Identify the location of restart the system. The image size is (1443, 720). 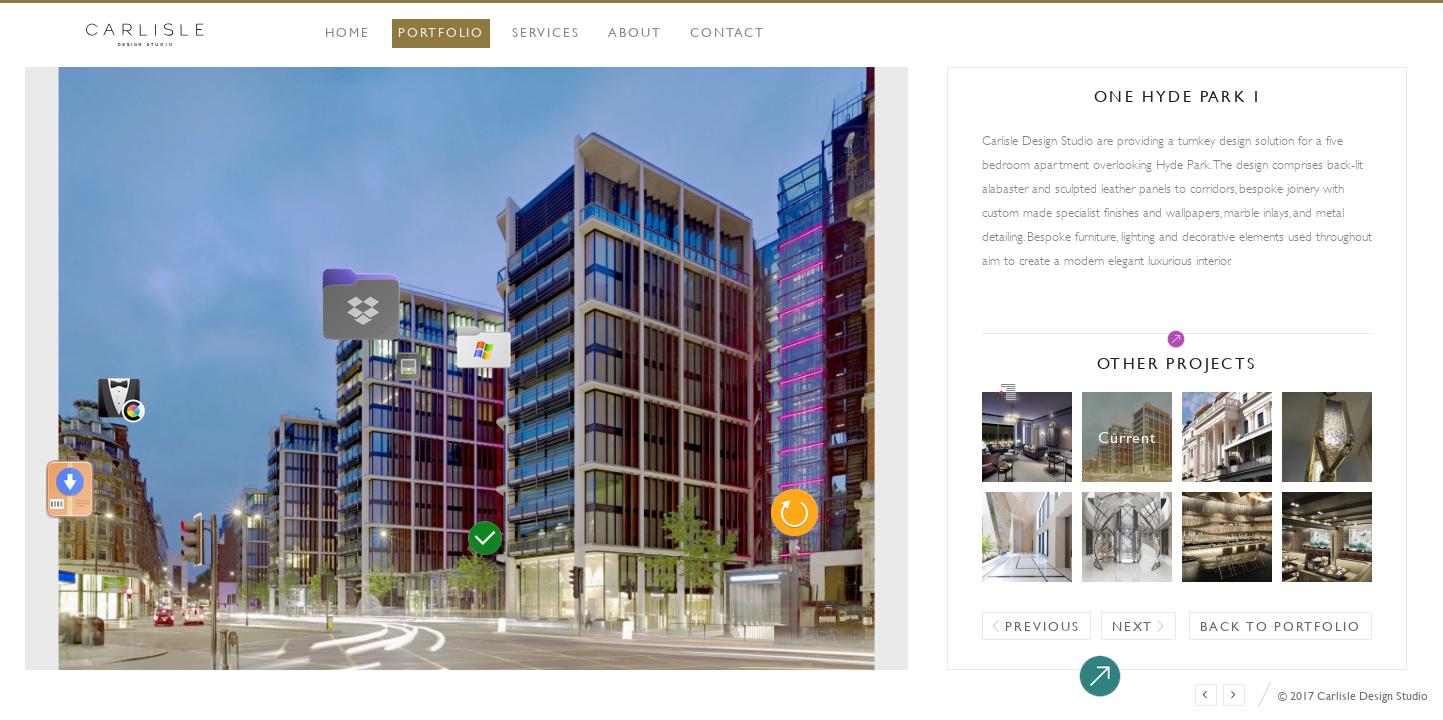
(795, 513).